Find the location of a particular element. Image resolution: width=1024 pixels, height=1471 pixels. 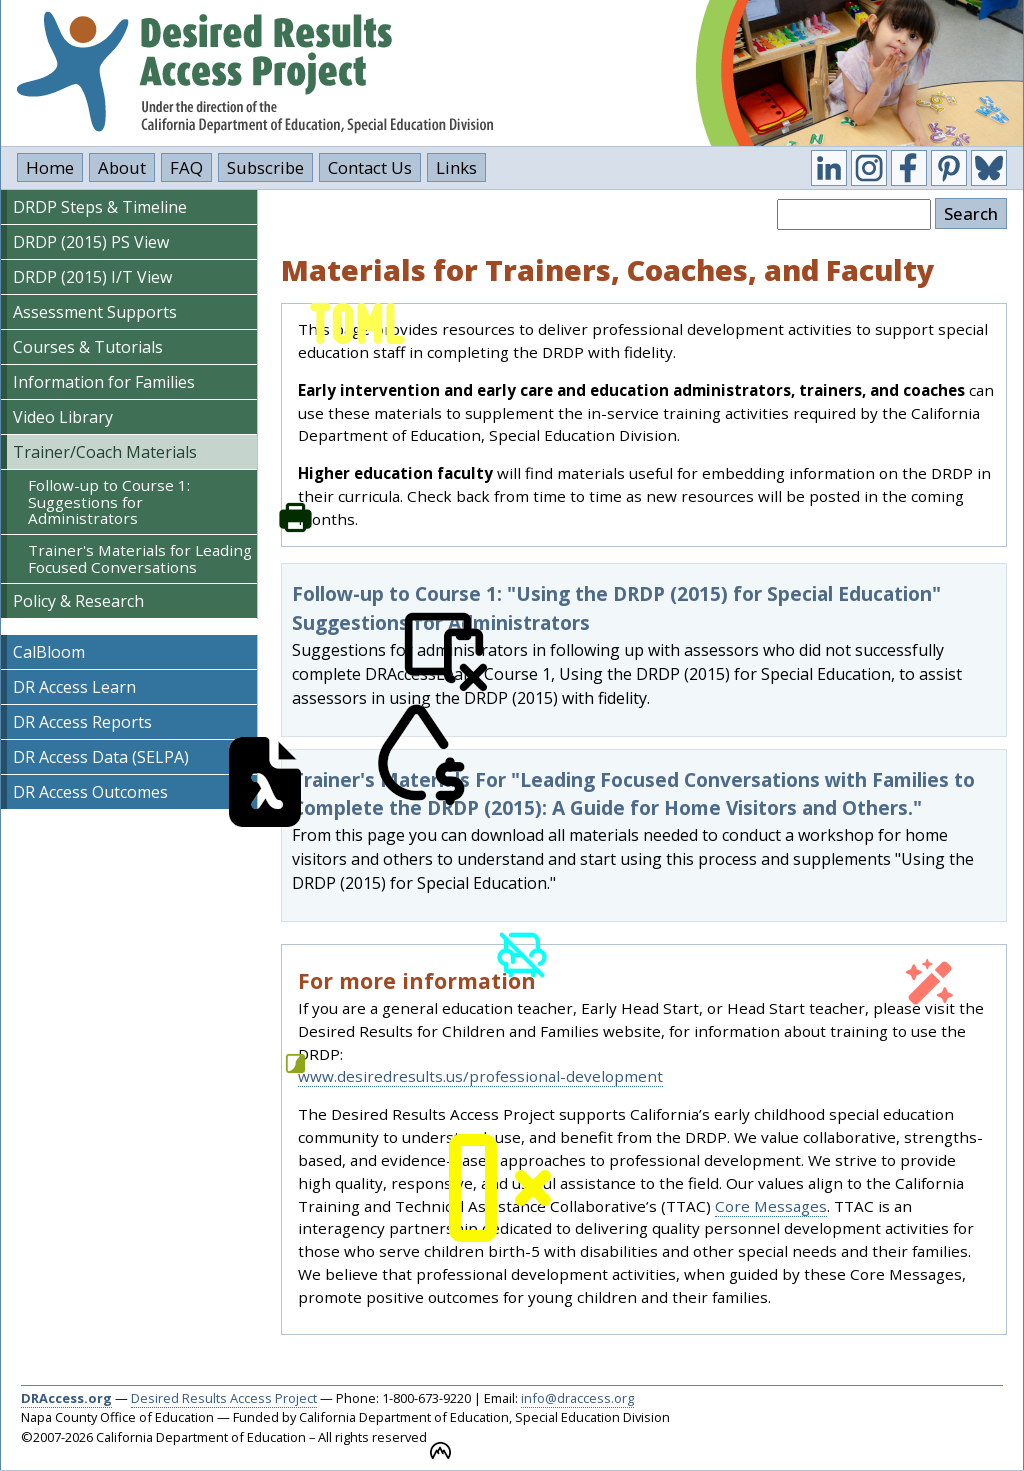

disconnect or remove a device is located at coordinates (444, 648).